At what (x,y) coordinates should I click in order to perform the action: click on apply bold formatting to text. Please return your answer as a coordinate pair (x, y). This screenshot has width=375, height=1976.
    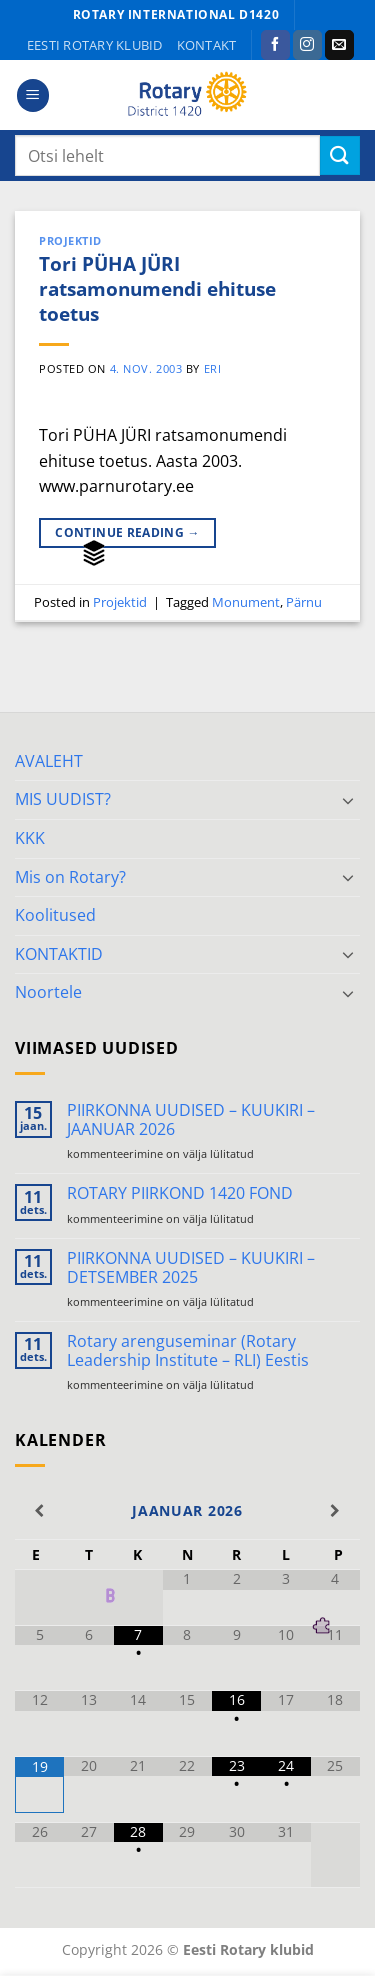
    Looking at the image, I should click on (110, 1595).